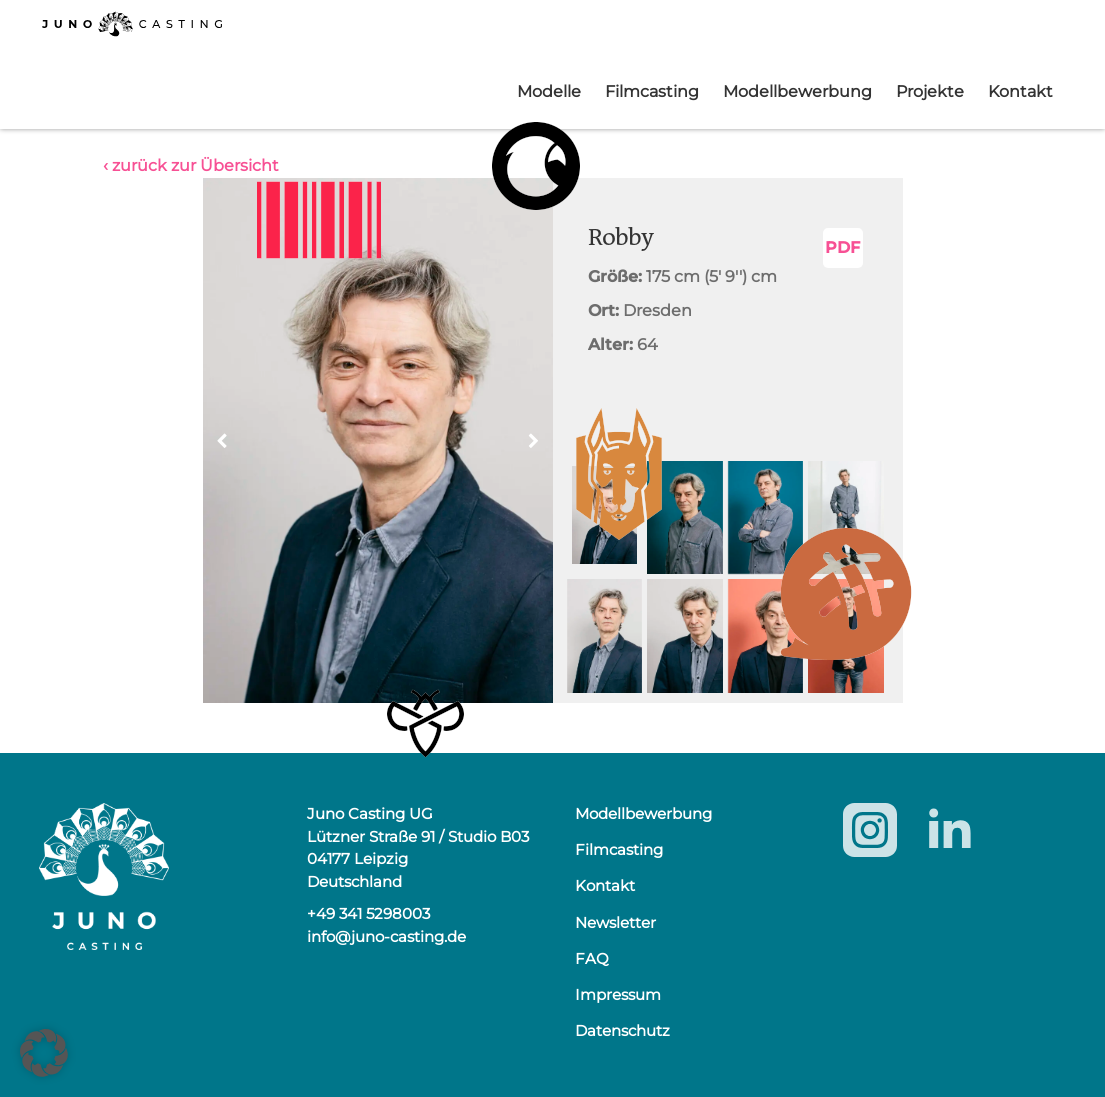 The height and width of the screenshot is (1097, 1105). What do you see at coordinates (319, 220) in the screenshot?
I see `link to Wikidata knowledge base` at bounding box center [319, 220].